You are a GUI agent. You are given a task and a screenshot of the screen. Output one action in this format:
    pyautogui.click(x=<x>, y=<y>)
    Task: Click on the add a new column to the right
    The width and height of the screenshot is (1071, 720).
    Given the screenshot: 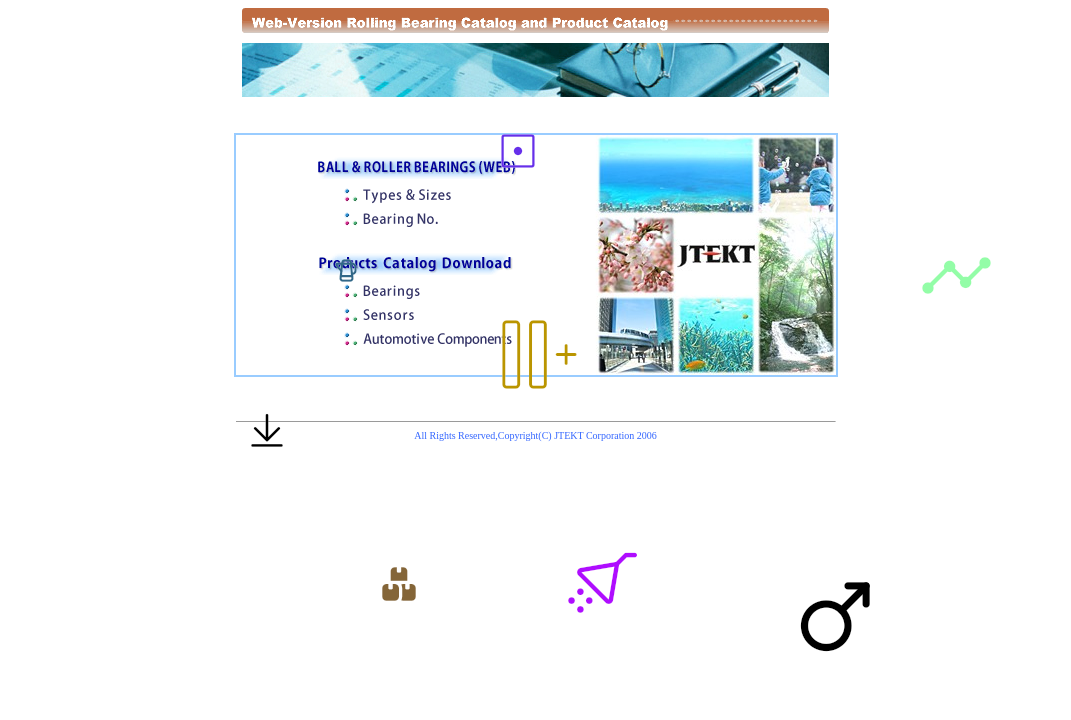 What is the action you would take?
    pyautogui.click(x=533, y=354)
    